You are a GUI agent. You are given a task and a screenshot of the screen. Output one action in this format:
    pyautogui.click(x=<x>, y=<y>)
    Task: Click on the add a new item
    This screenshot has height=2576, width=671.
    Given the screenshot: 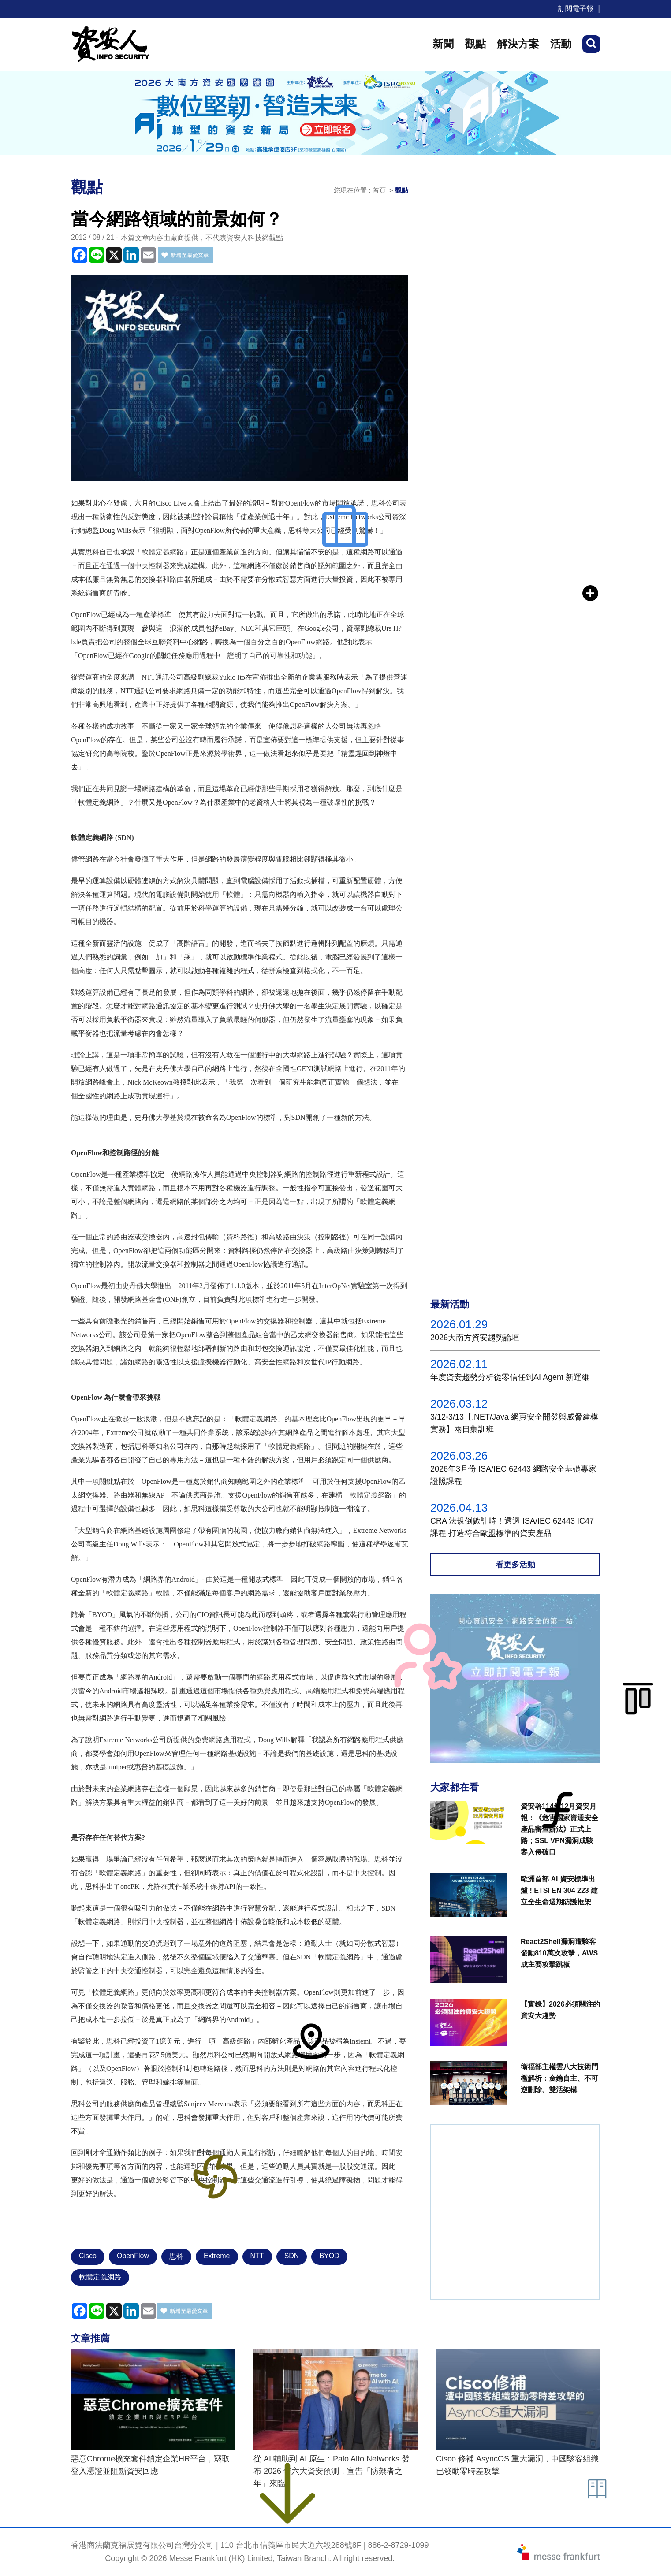 What is the action you would take?
    pyautogui.click(x=590, y=593)
    